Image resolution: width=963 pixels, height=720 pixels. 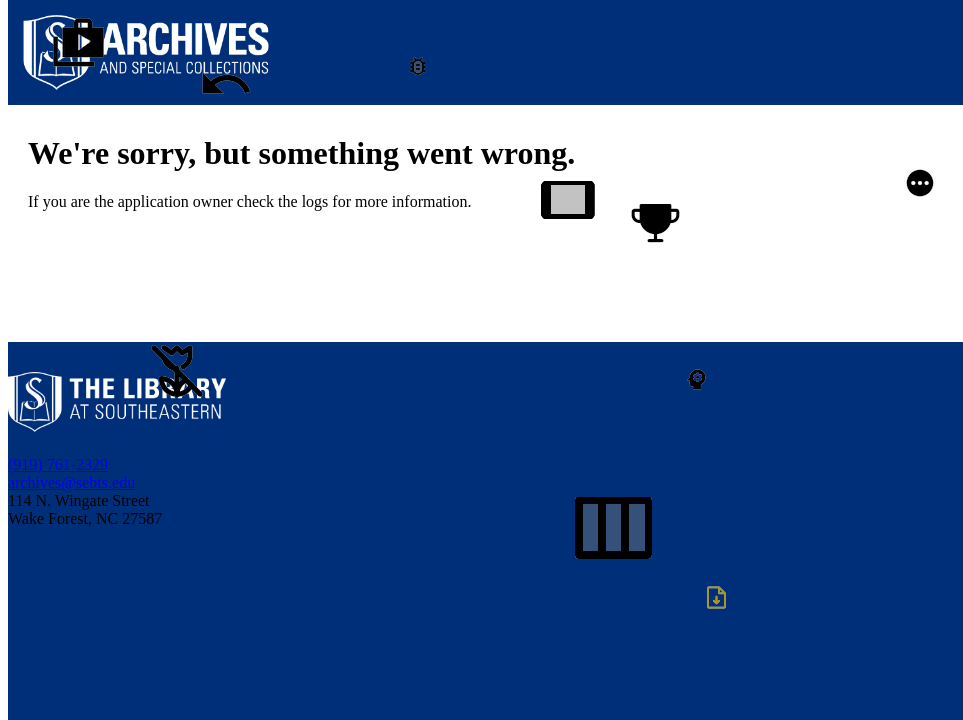 What do you see at coordinates (920, 183) in the screenshot?
I see `indicates a pending or in-progress status` at bounding box center [920, 183].